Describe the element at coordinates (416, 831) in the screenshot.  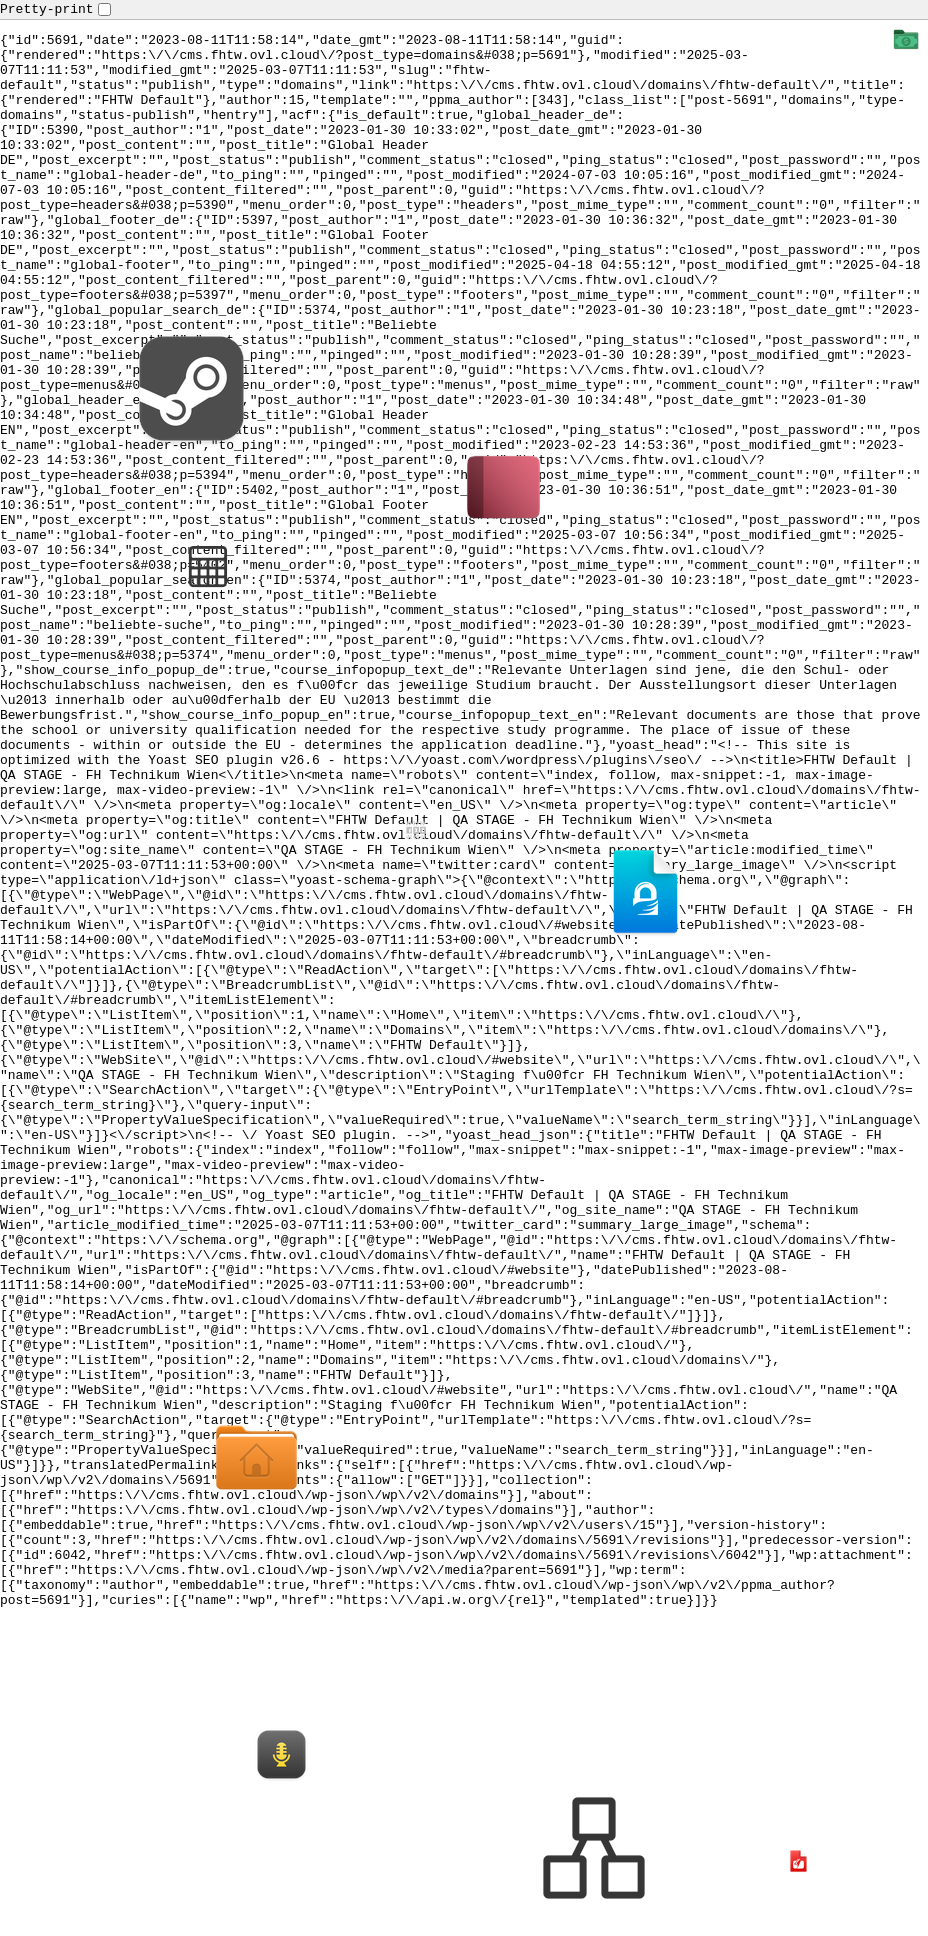
I see `access privacy and security settings` at that location.